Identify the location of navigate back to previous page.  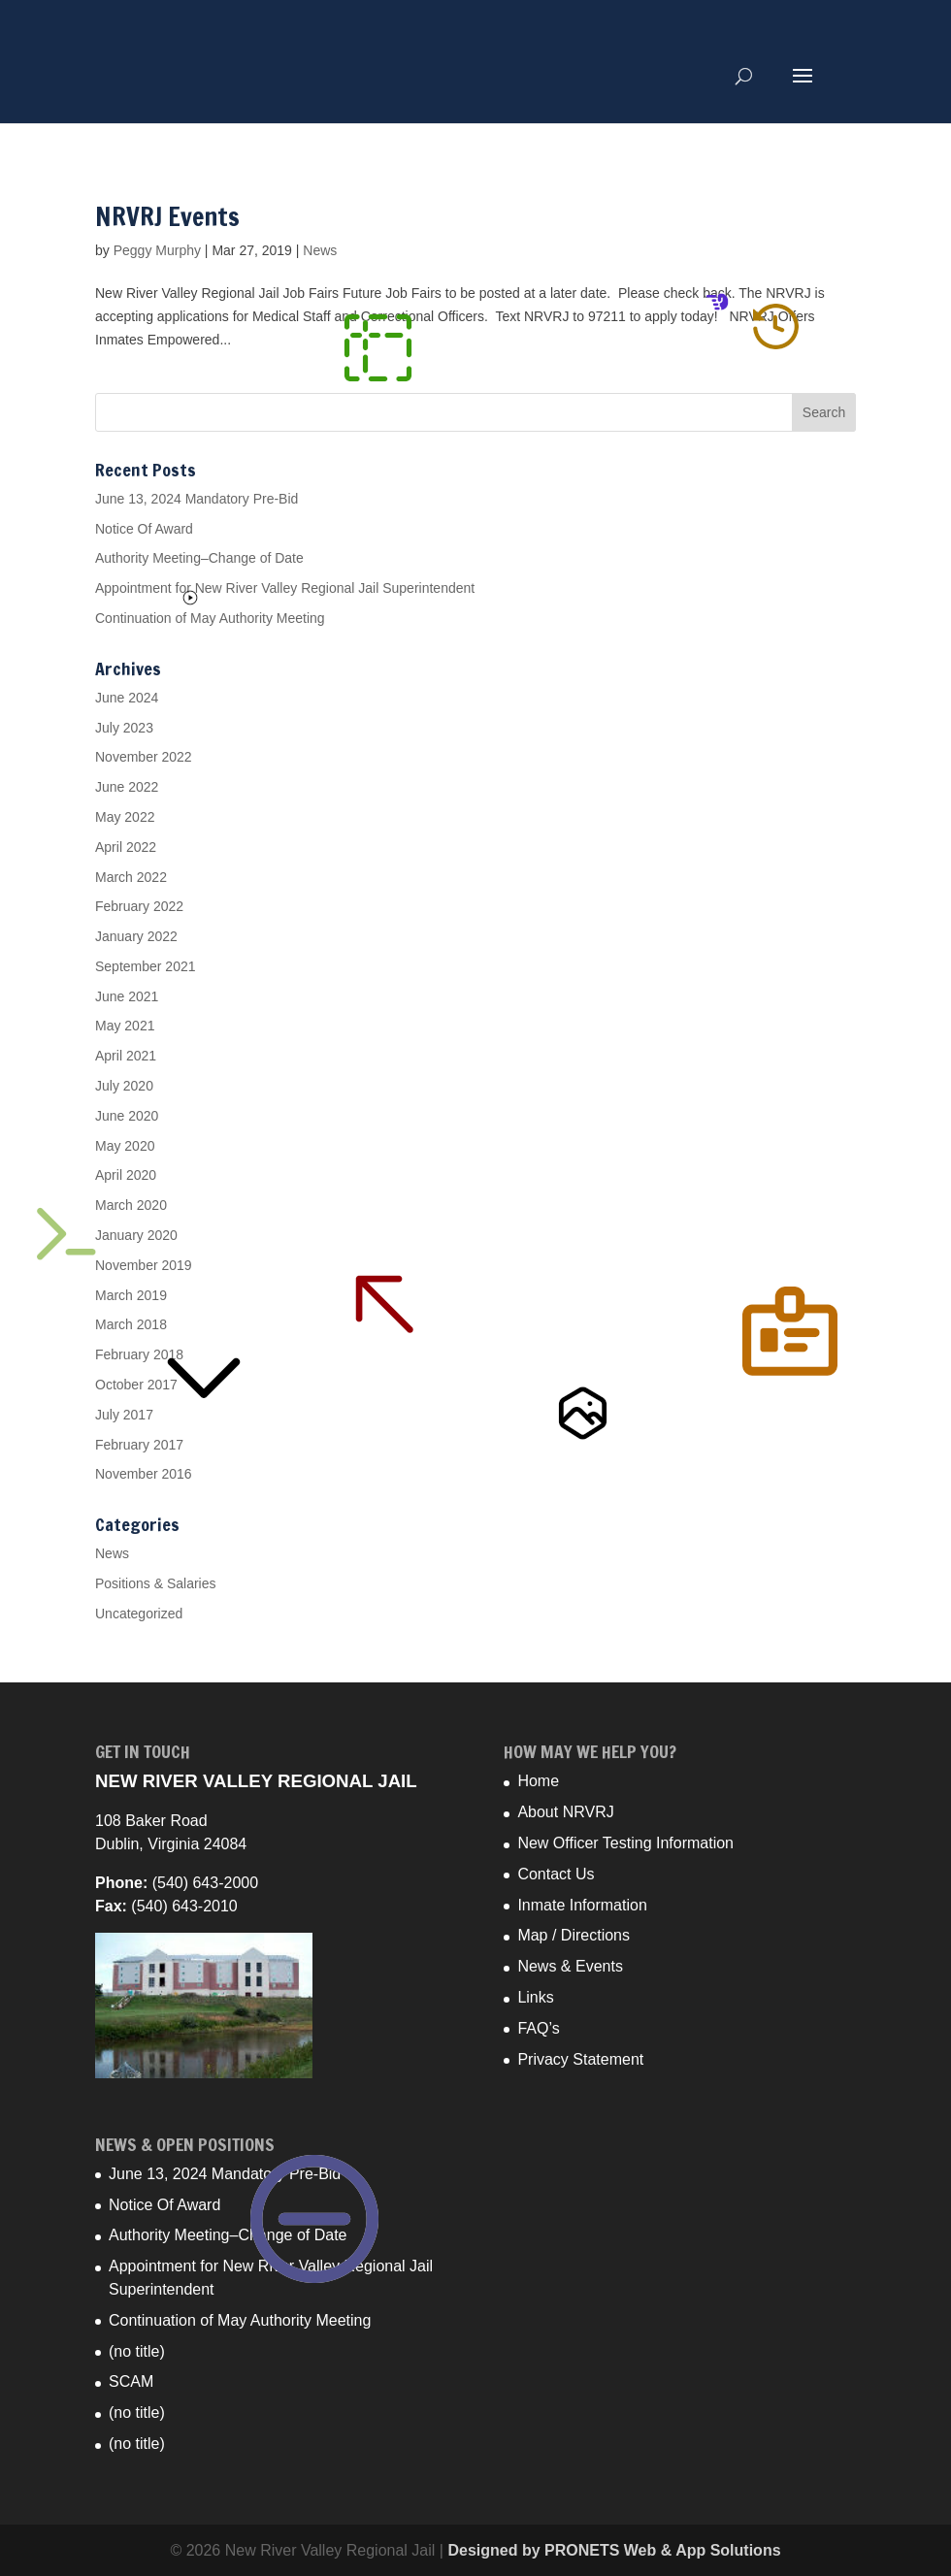
(386, 1306).